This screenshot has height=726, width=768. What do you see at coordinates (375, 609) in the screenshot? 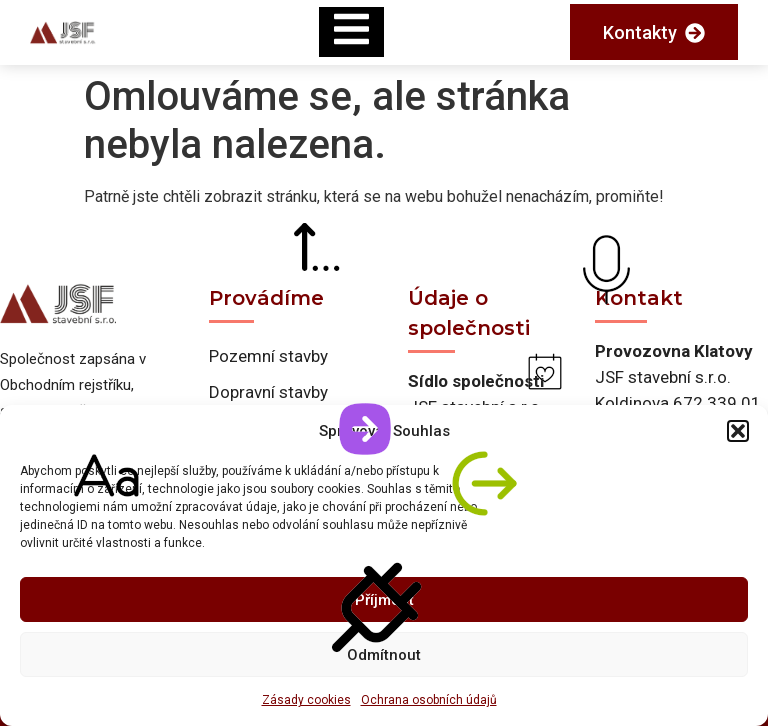
I see `connect to a power source` at bounding box center [375, 609].